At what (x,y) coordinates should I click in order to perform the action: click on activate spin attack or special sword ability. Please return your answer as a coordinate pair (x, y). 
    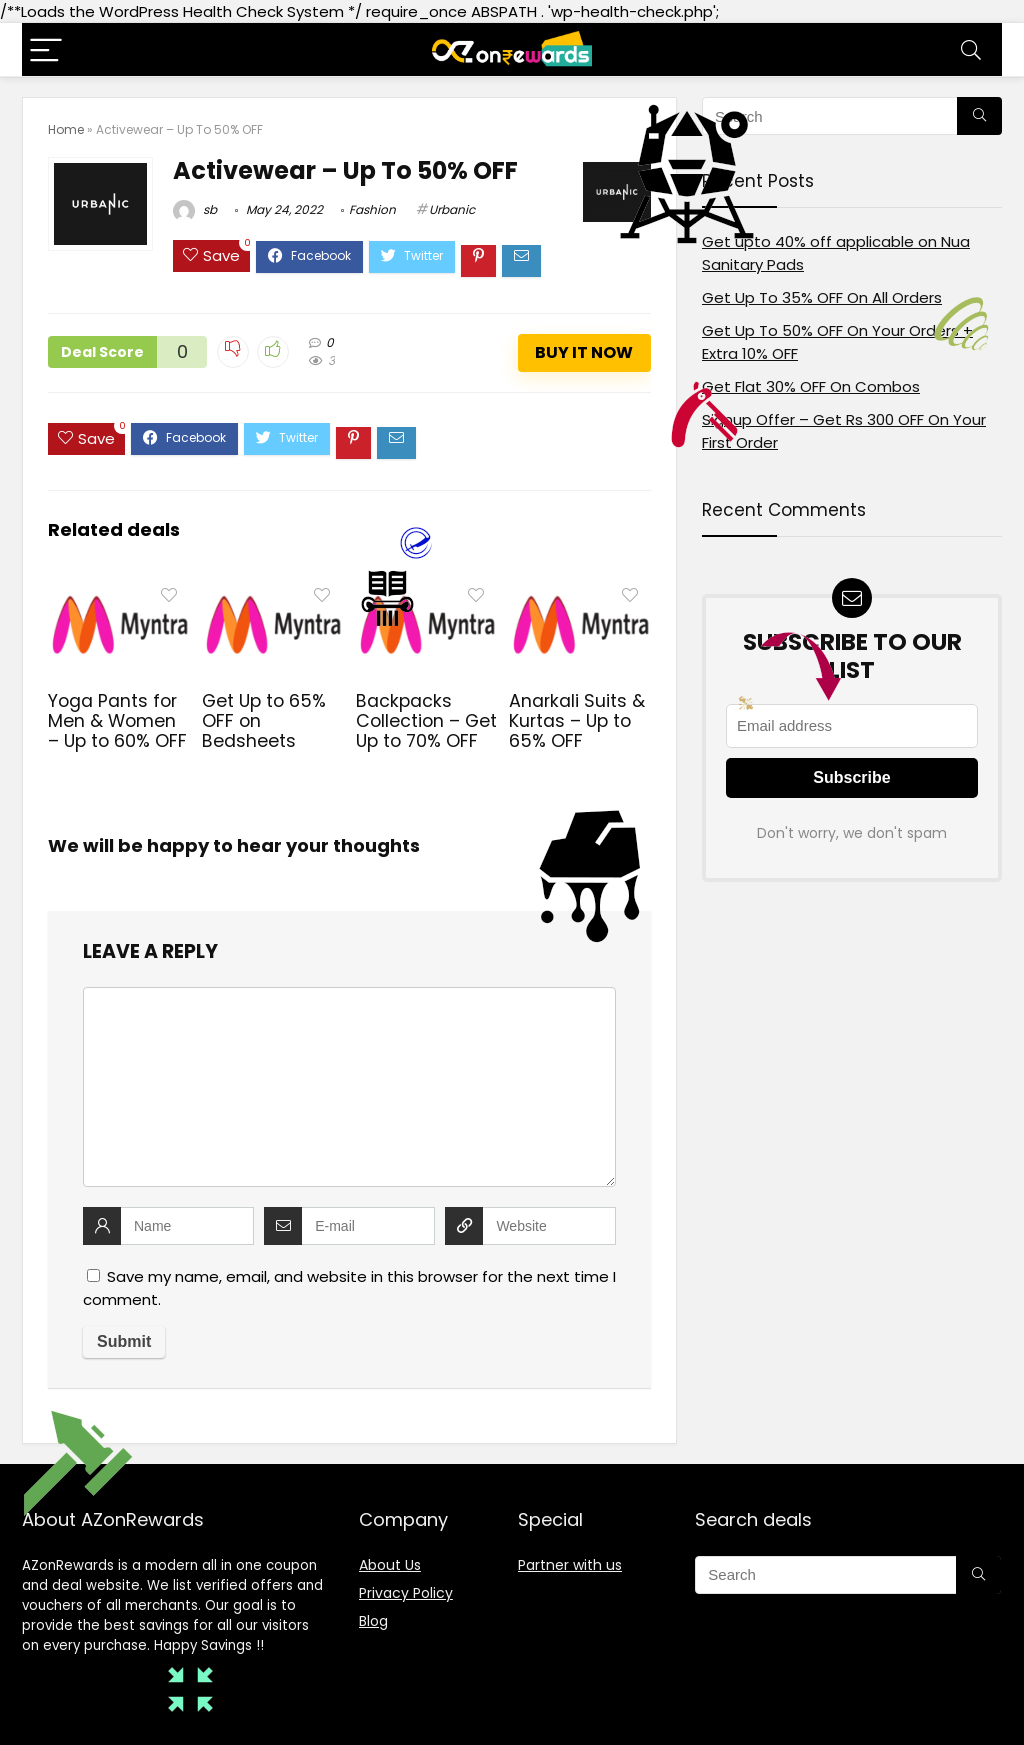
    Looking at the image, I should click on (416, 543).